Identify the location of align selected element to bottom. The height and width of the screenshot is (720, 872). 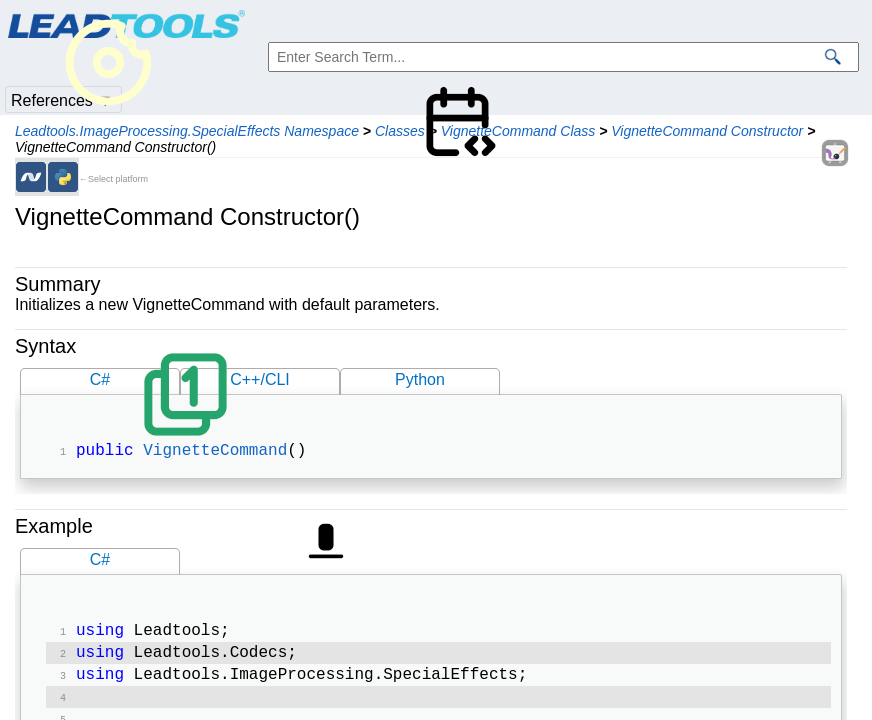
(326, 541).